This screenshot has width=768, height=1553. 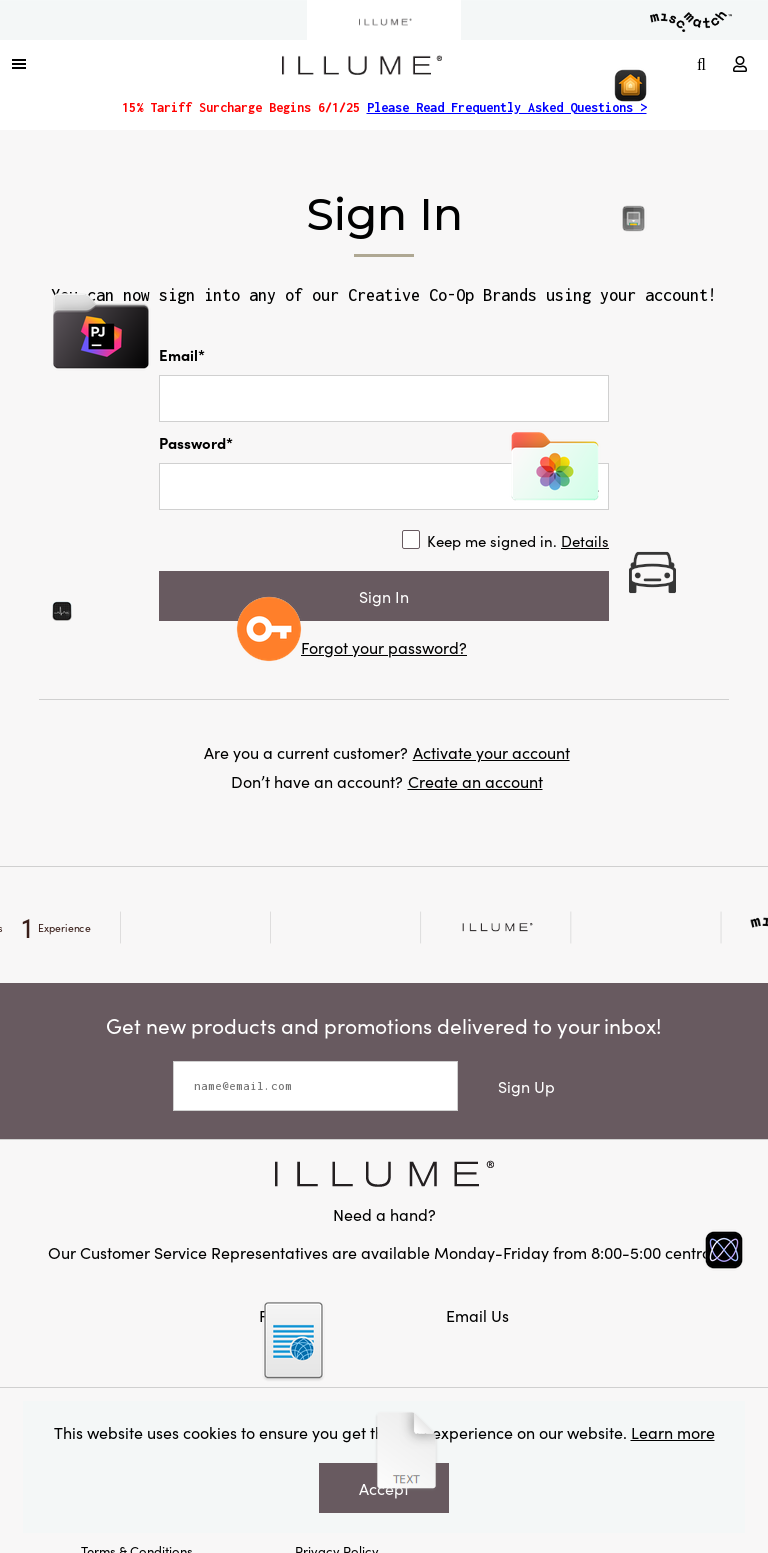 What do you see at coordinates (293, 1341) in the screenshot?
I see `a web template or HTML document file` at bounding box center [293, 1341].